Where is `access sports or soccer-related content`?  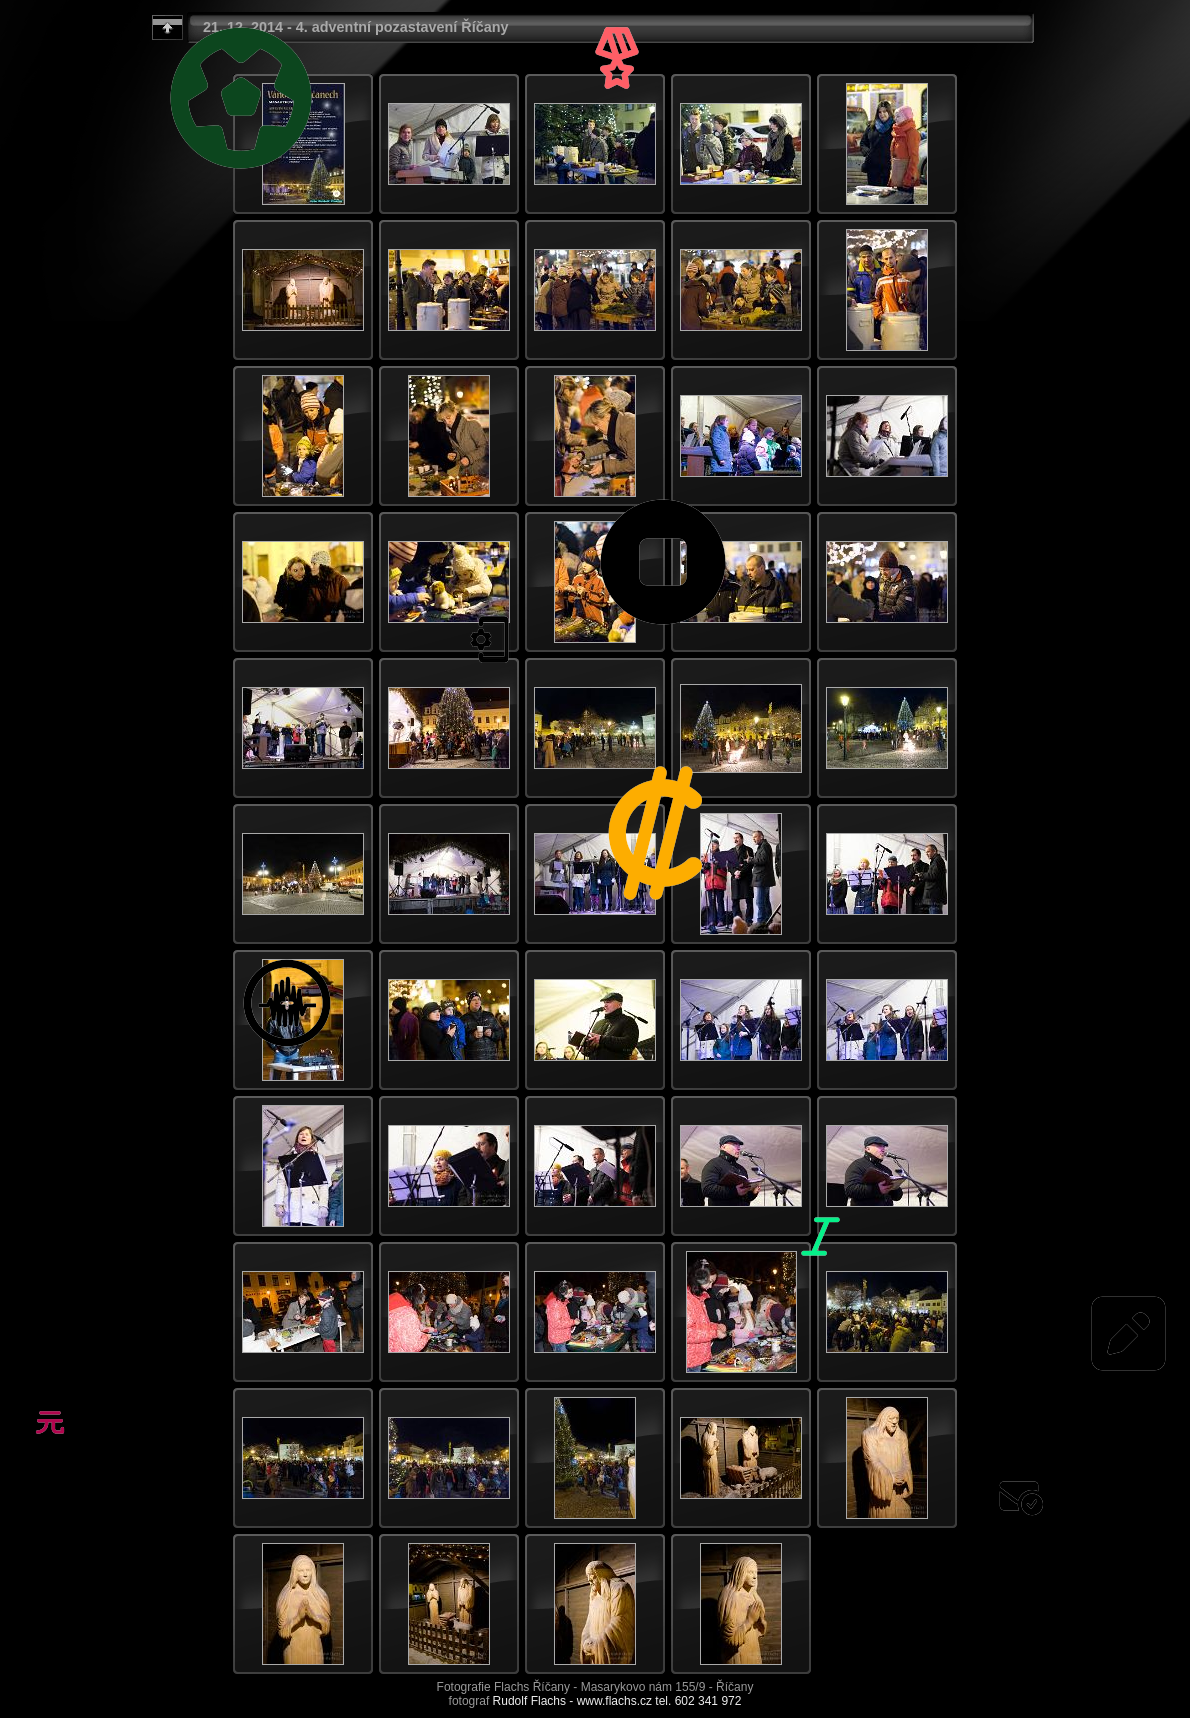
access sports or soccer-related content is located at coordinates (241, 98).